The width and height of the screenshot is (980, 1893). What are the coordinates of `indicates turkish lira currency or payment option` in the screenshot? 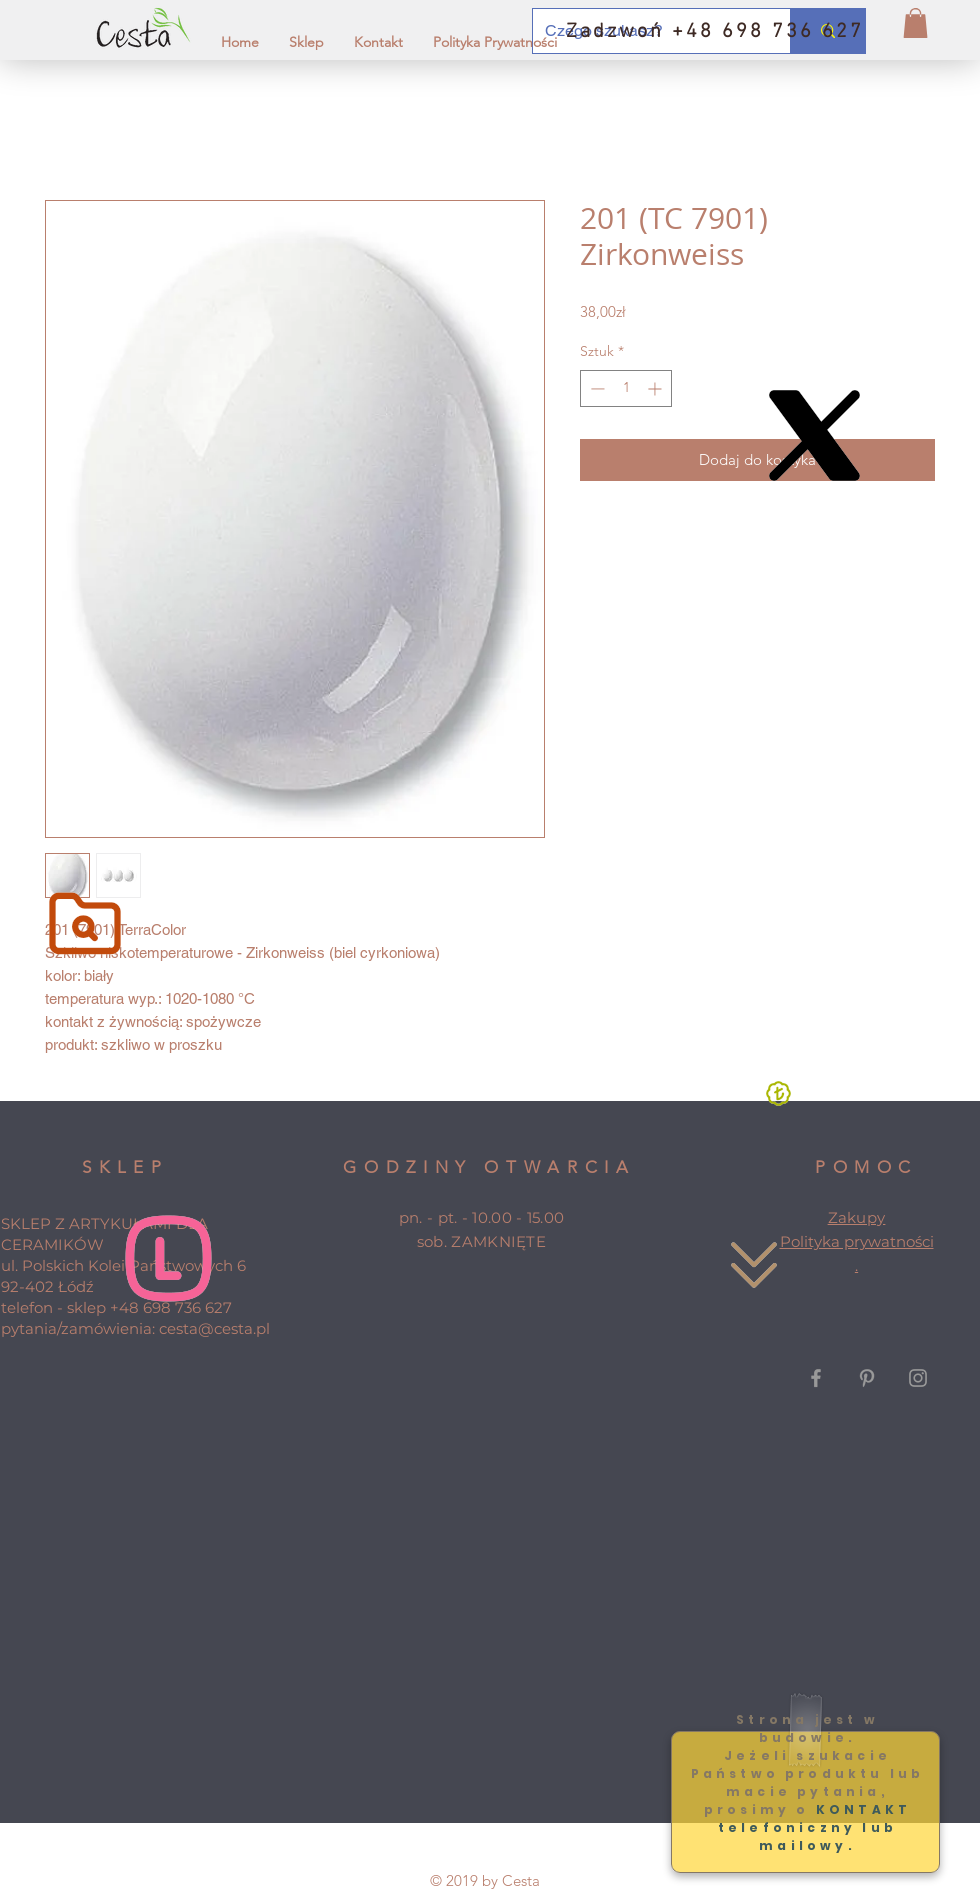 It's located at (778, 1093).